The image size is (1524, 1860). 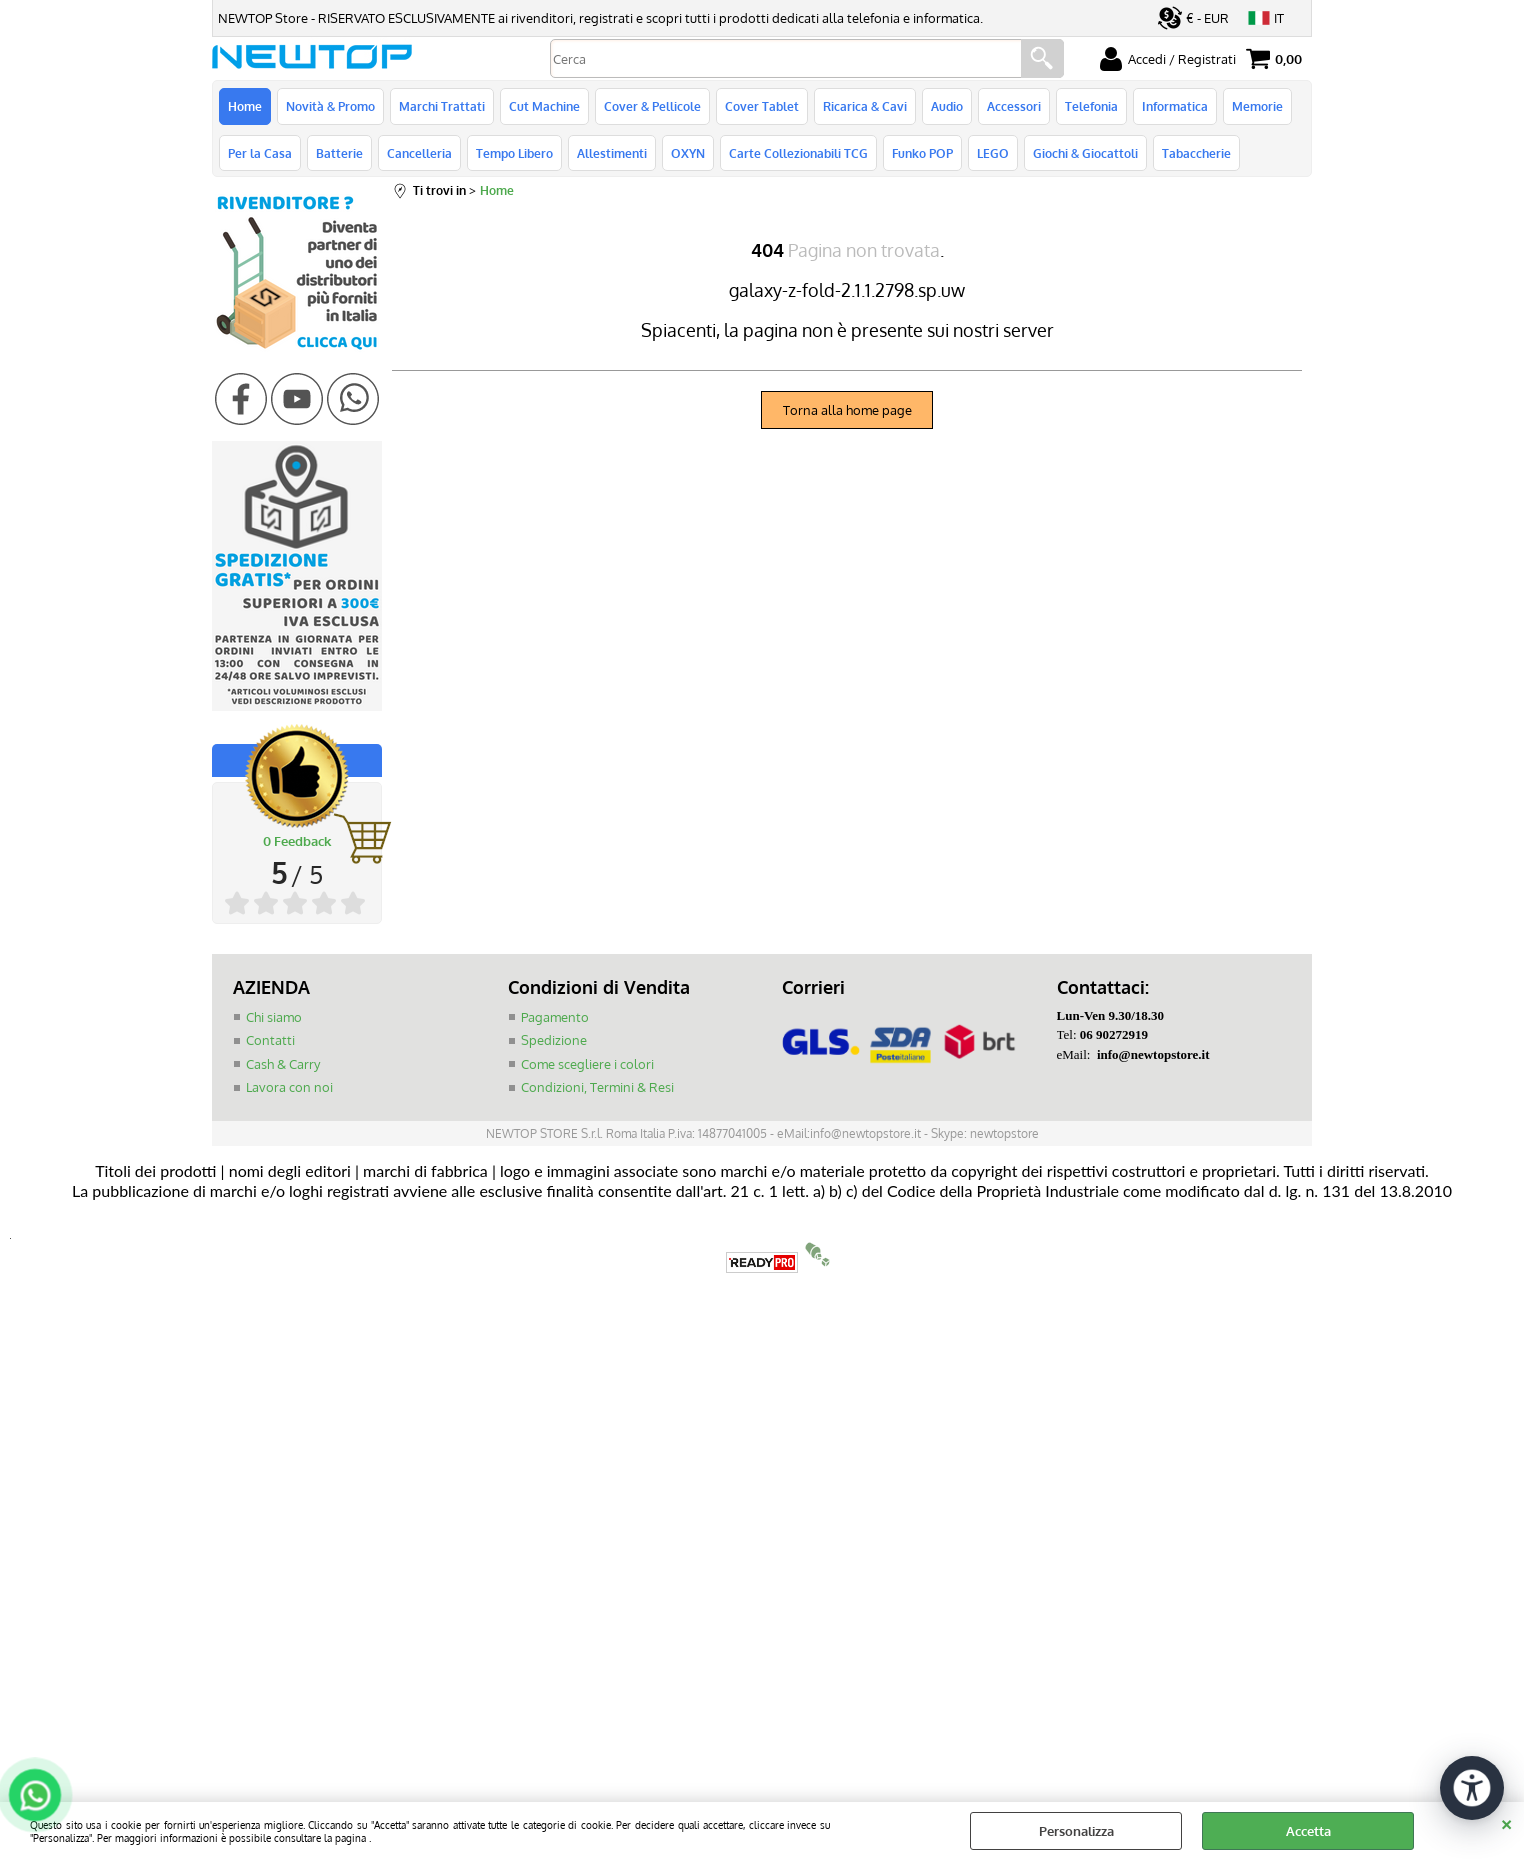 What do you see at coordinates (817, 1254) in the screenshot?
I see `roll the dice or randomize outcome` at bounding box center [817, 1254].